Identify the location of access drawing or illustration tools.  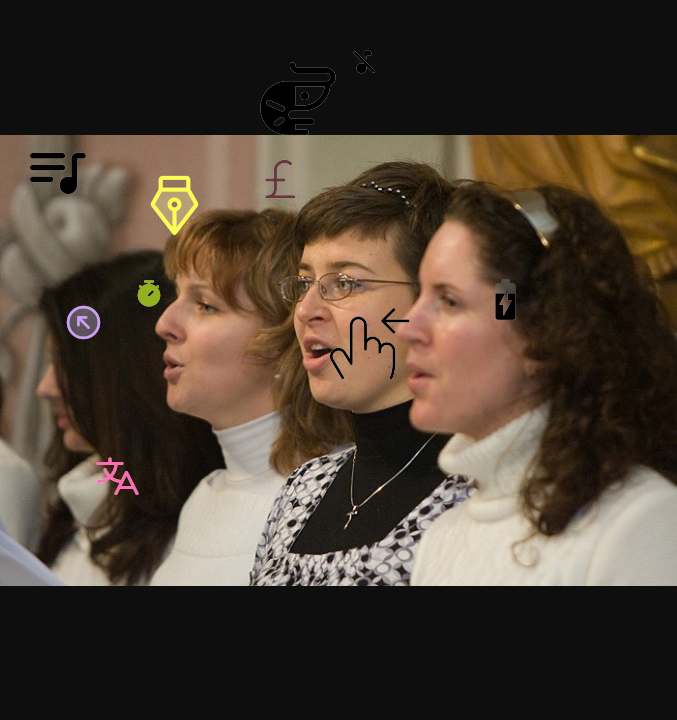
(174, 203).